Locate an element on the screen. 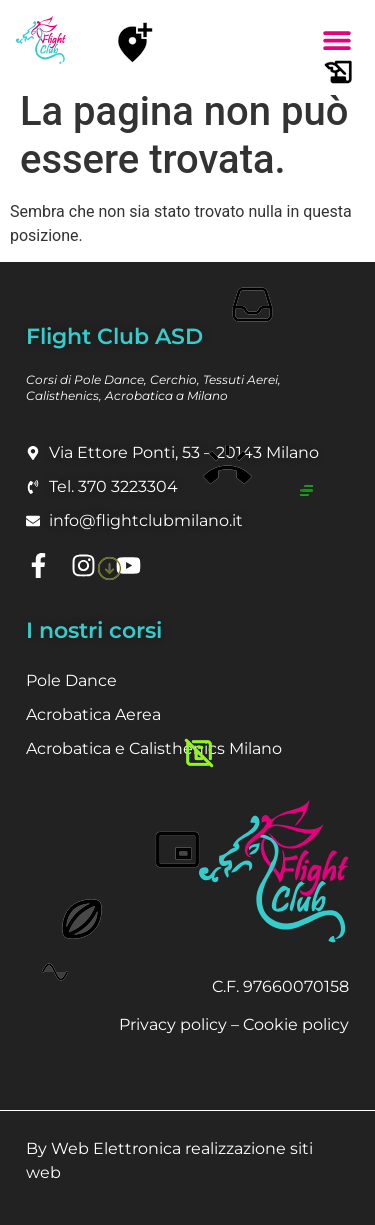 The height and width of the screenshot is (1225, 375). view document history or revisions is located at coordinates (339, 72).